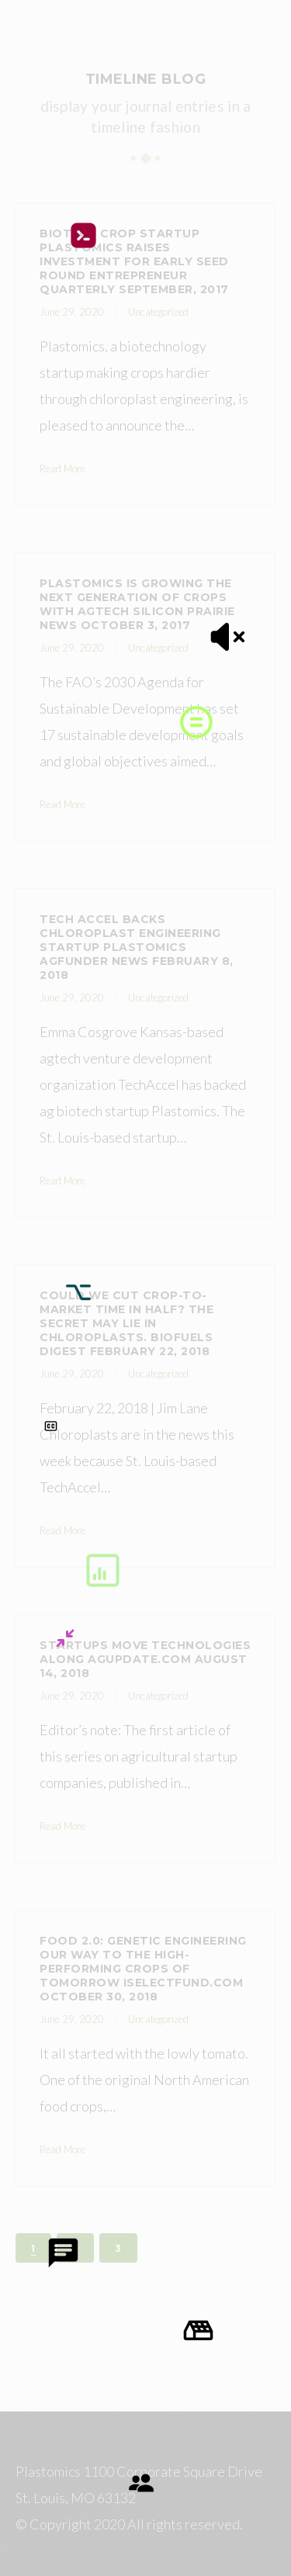  I want to click on mute audio, so click(229, 637).